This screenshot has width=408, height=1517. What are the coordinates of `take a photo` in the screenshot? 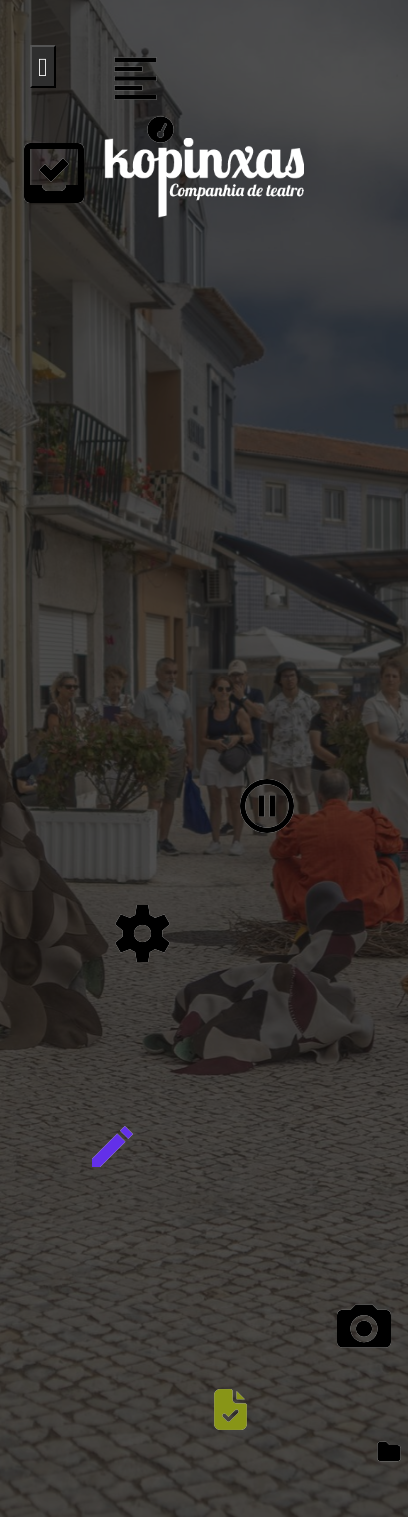 It's located at (364, 1326).